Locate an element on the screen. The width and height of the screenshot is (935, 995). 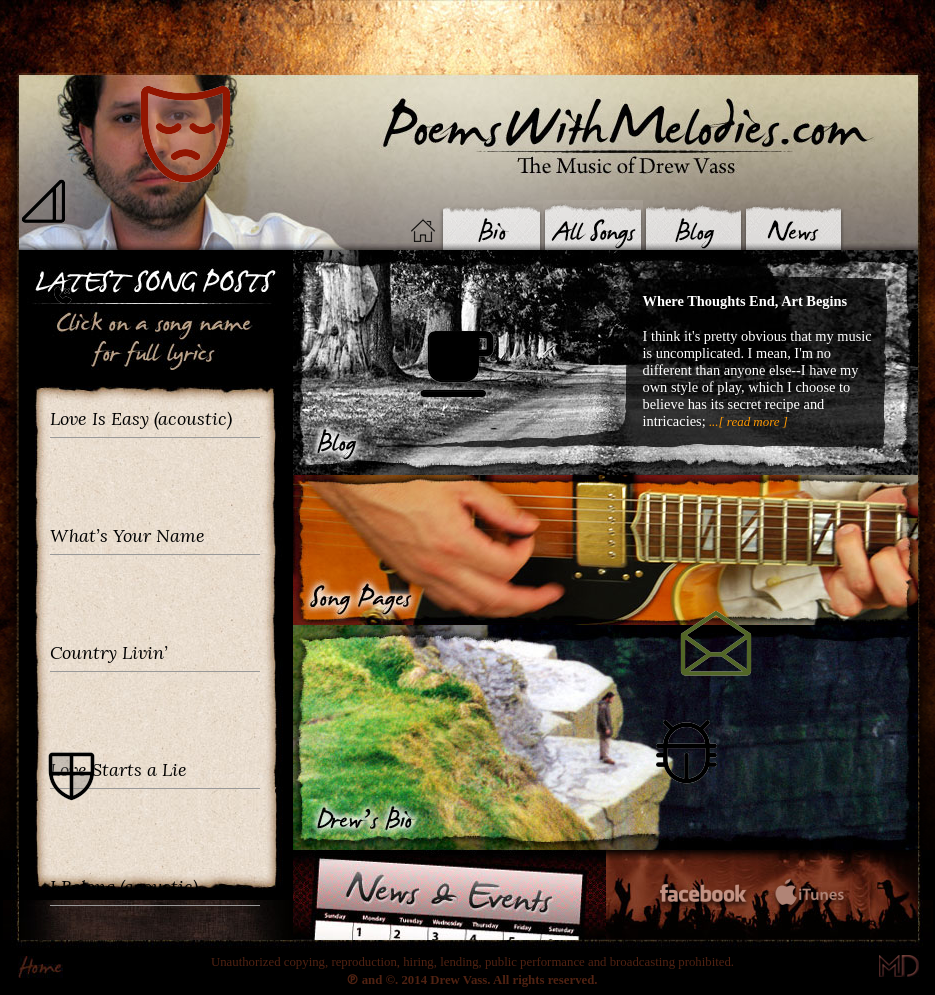
view an opened or read email is located at coordinates (716, 646).